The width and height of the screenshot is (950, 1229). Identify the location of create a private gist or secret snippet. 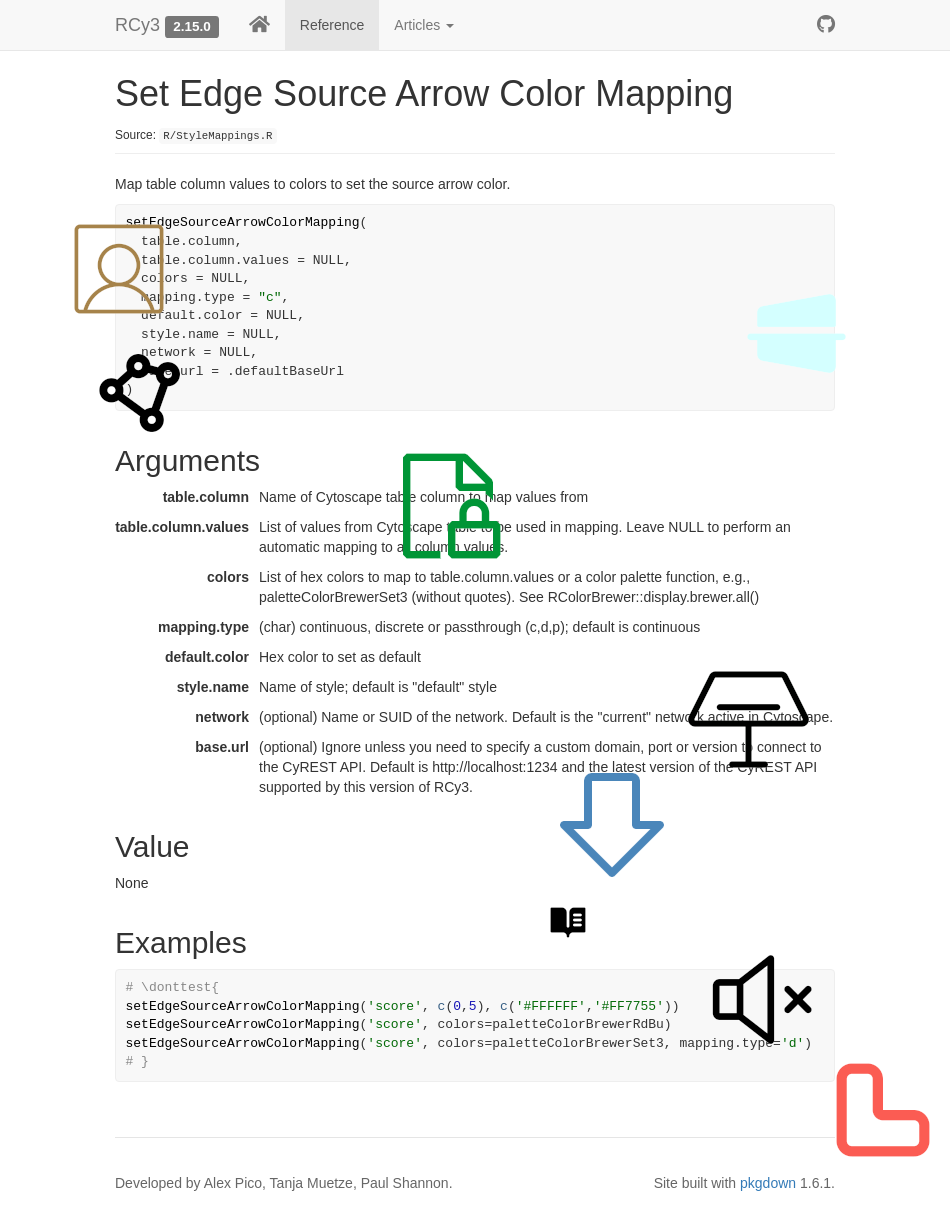
(448, 506).